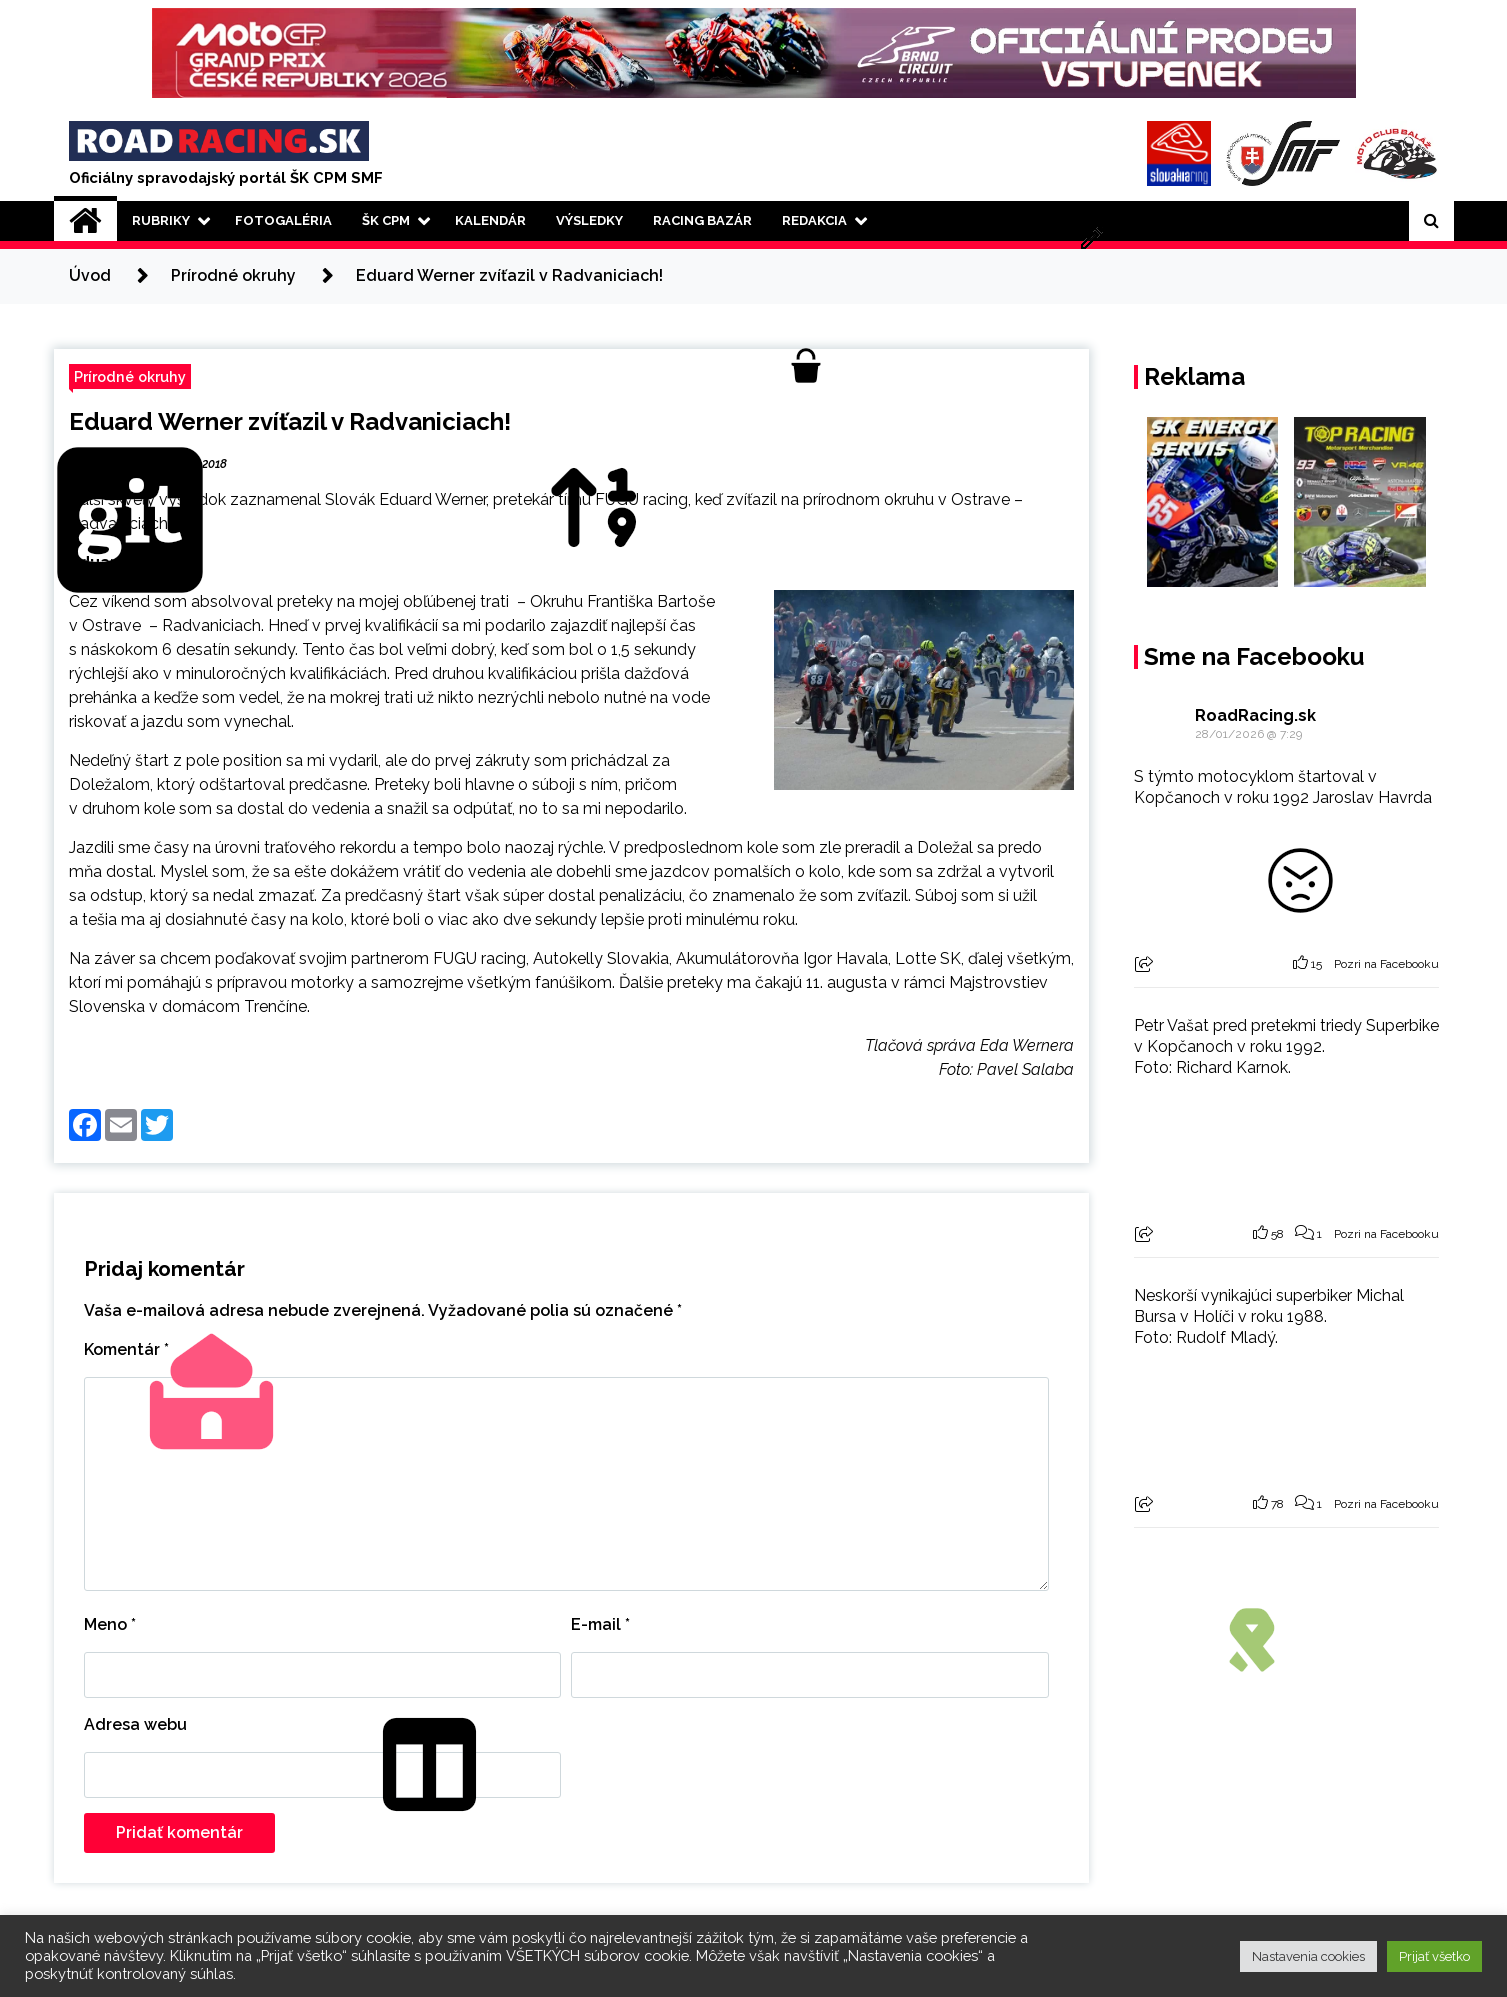 The width and height of the screenshot is (1507, 1997). I want to click on git version control logo, so click(130, 520).